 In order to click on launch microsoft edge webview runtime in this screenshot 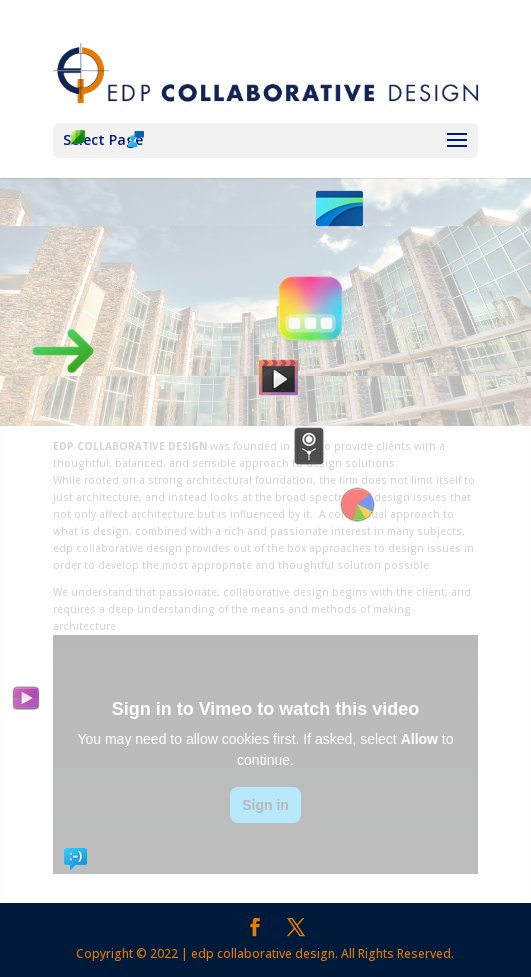, I will do `click(339, 208)`.